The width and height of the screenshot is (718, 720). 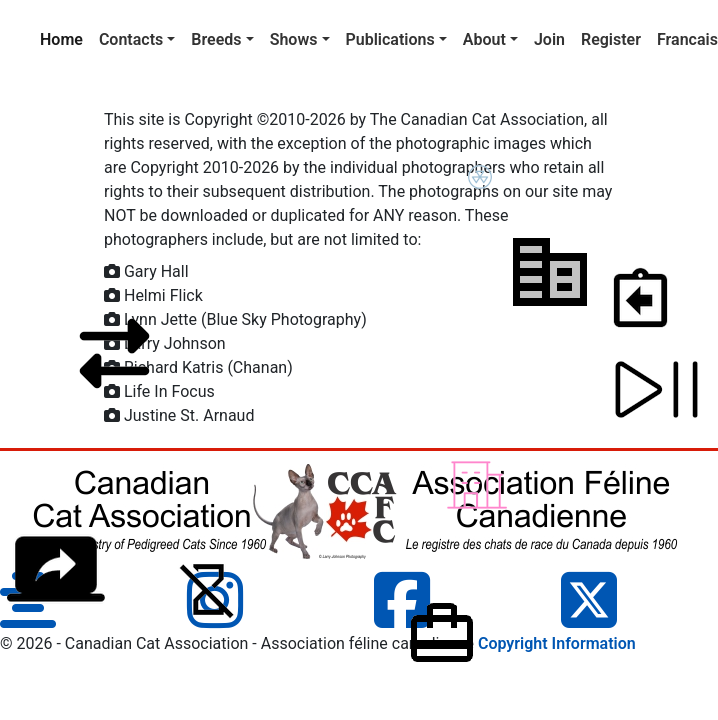 I want to click on fallout shelter location indicator, so click(x=480, y=177).